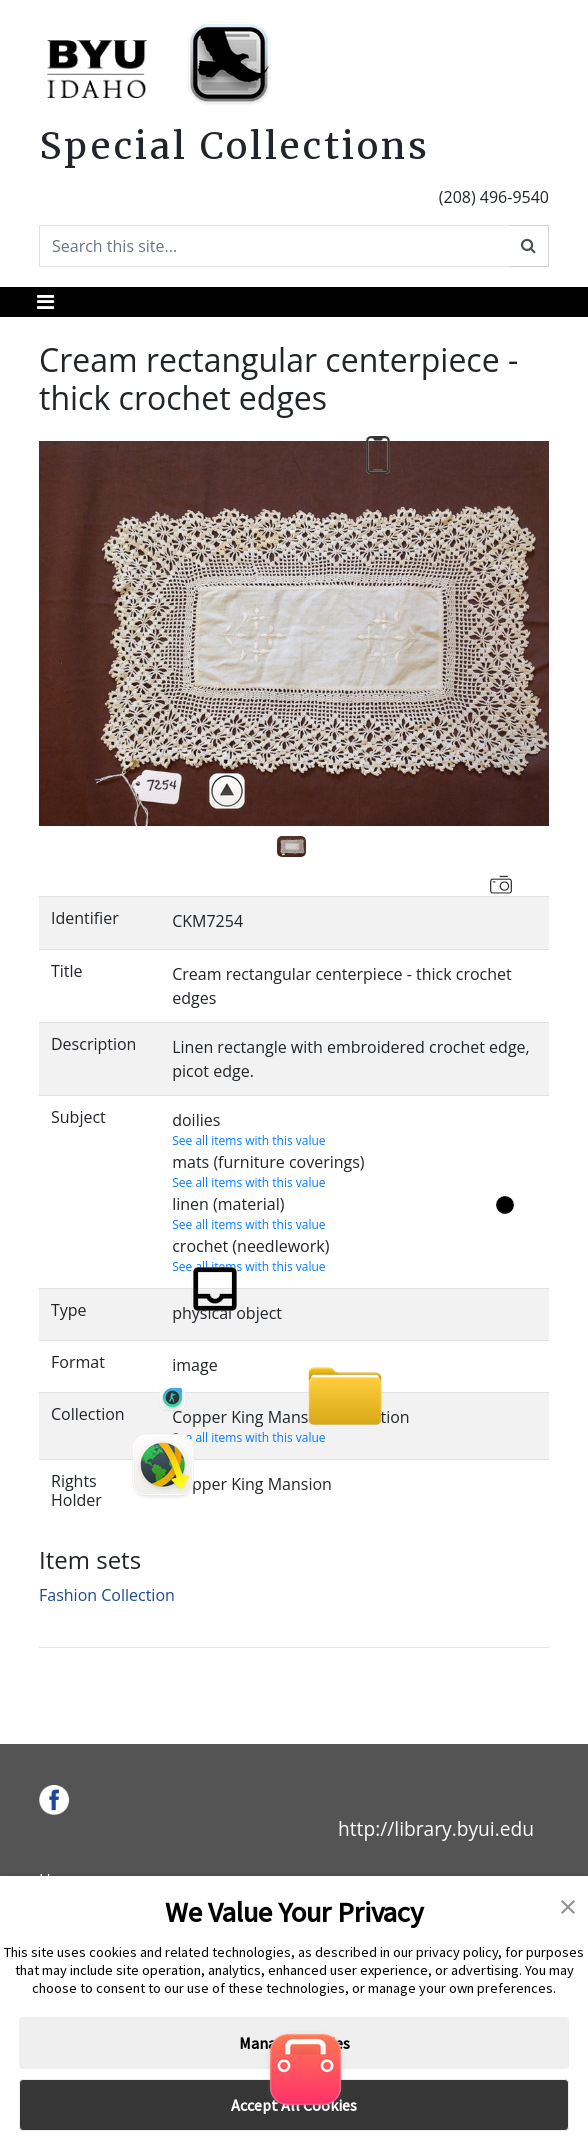 The height and width of the screenshot is (2151, 588). What do you see at coordinates (227, 791) in the screenshot?
I see `launch AppImageLauncher application` at bounding box center [227, 791].